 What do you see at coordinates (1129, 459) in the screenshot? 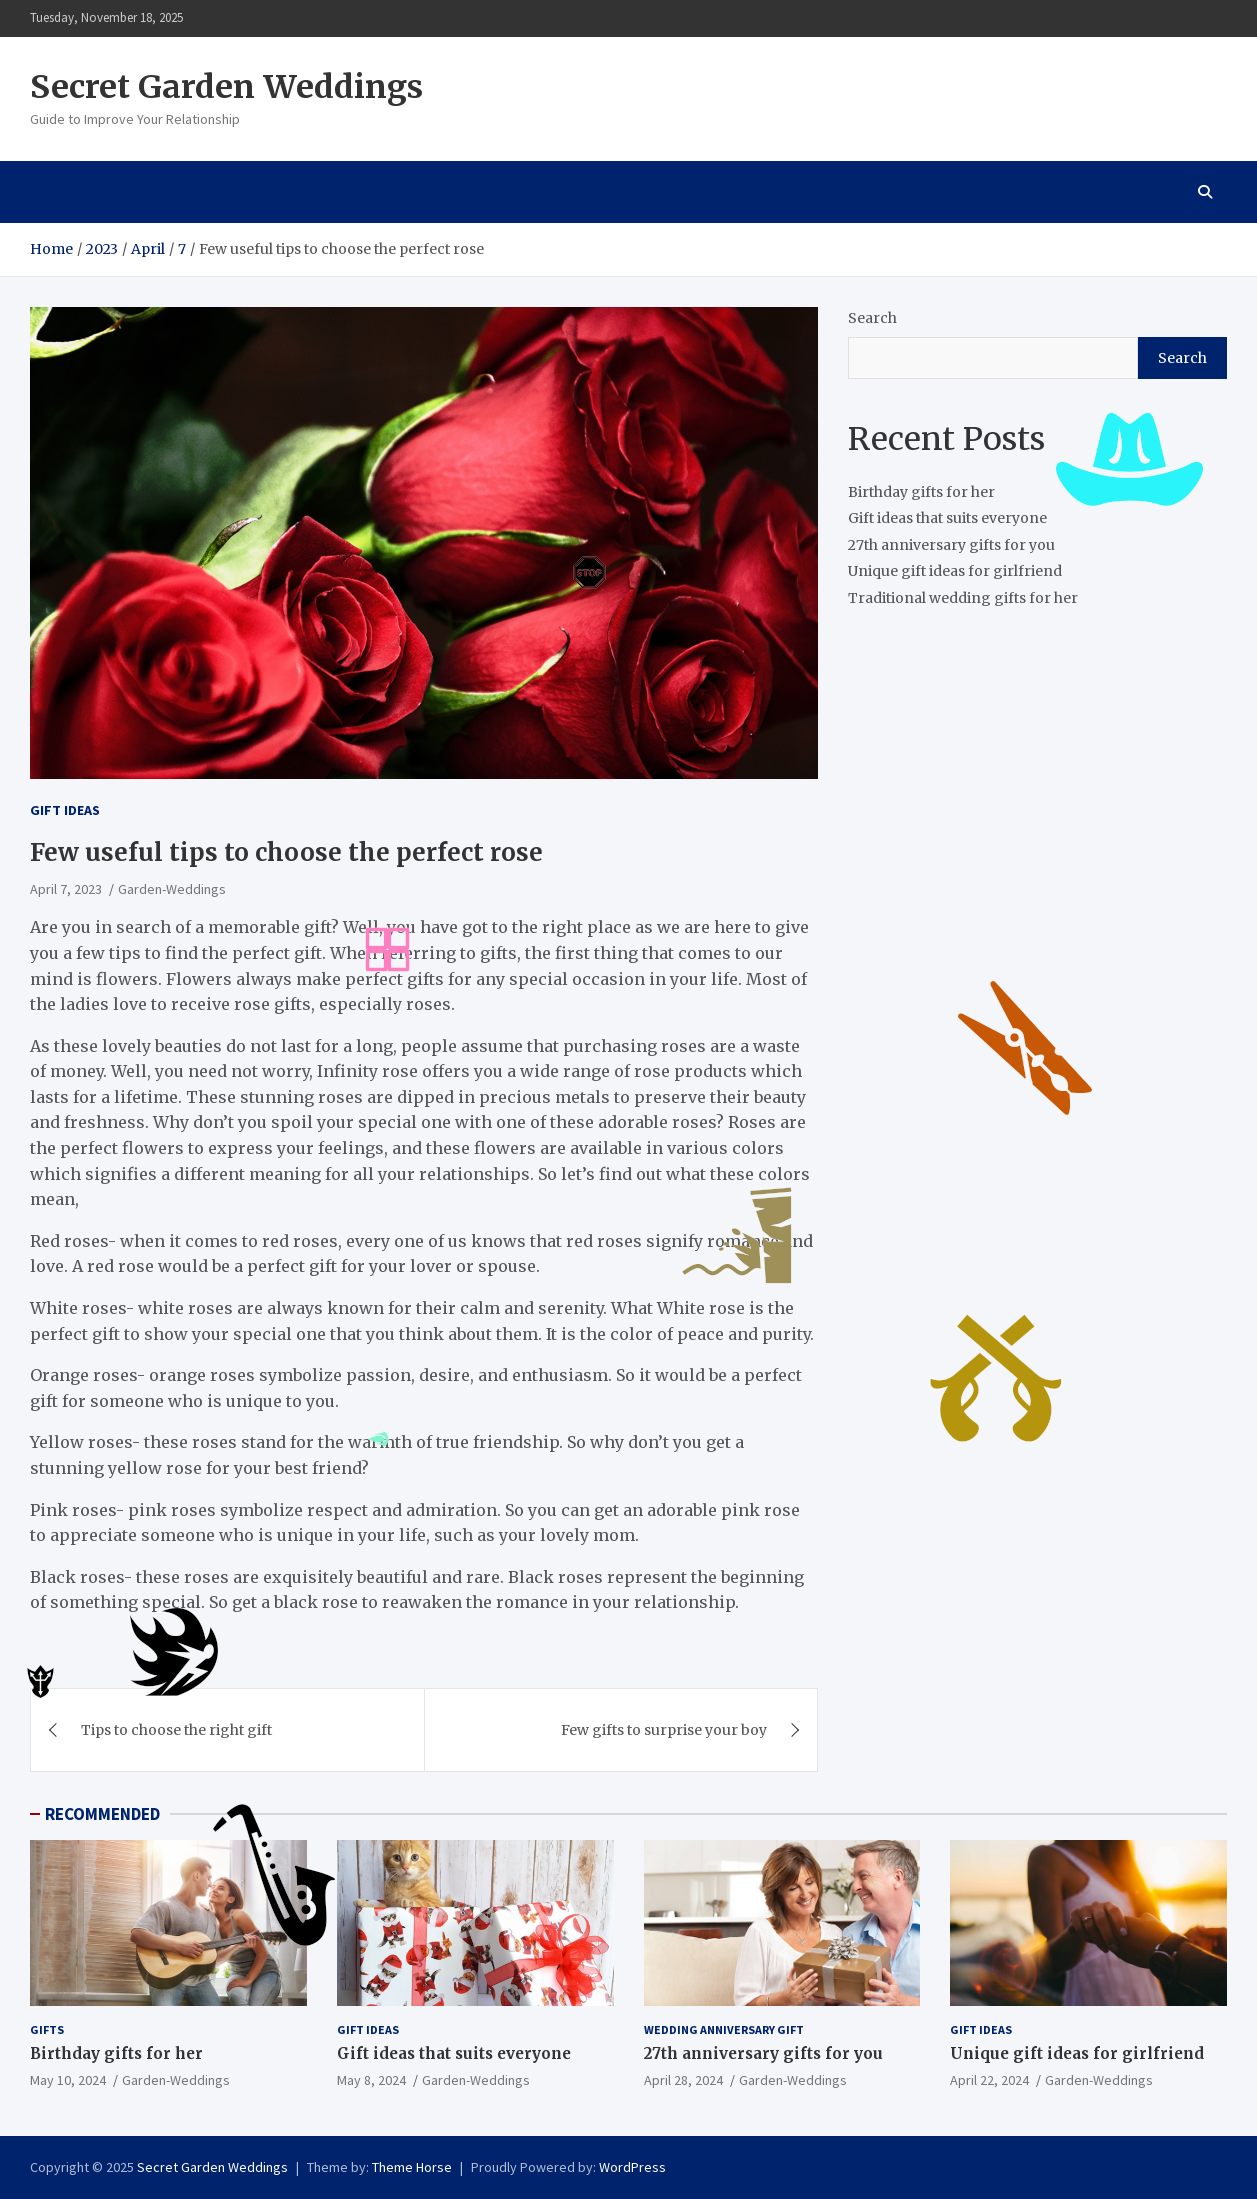
I see `select cowboy or western theme` at bounding box center [1129, 459].